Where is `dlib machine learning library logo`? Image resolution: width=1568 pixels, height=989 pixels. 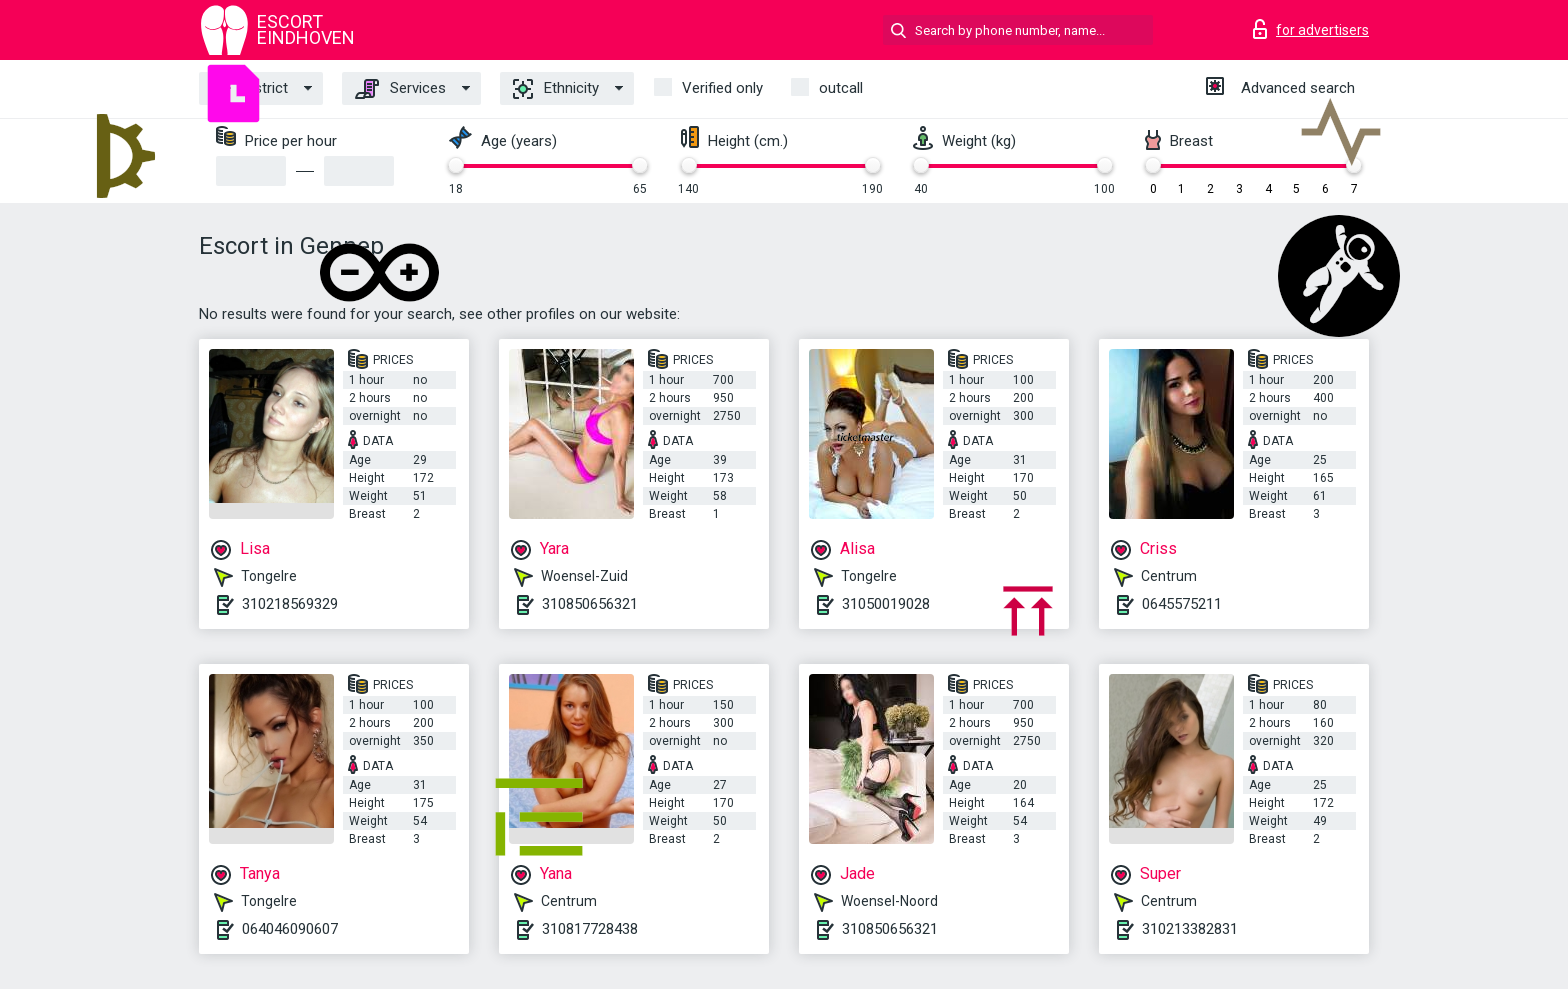
dlib machine learning library logo is located at coordinates (126, 156).